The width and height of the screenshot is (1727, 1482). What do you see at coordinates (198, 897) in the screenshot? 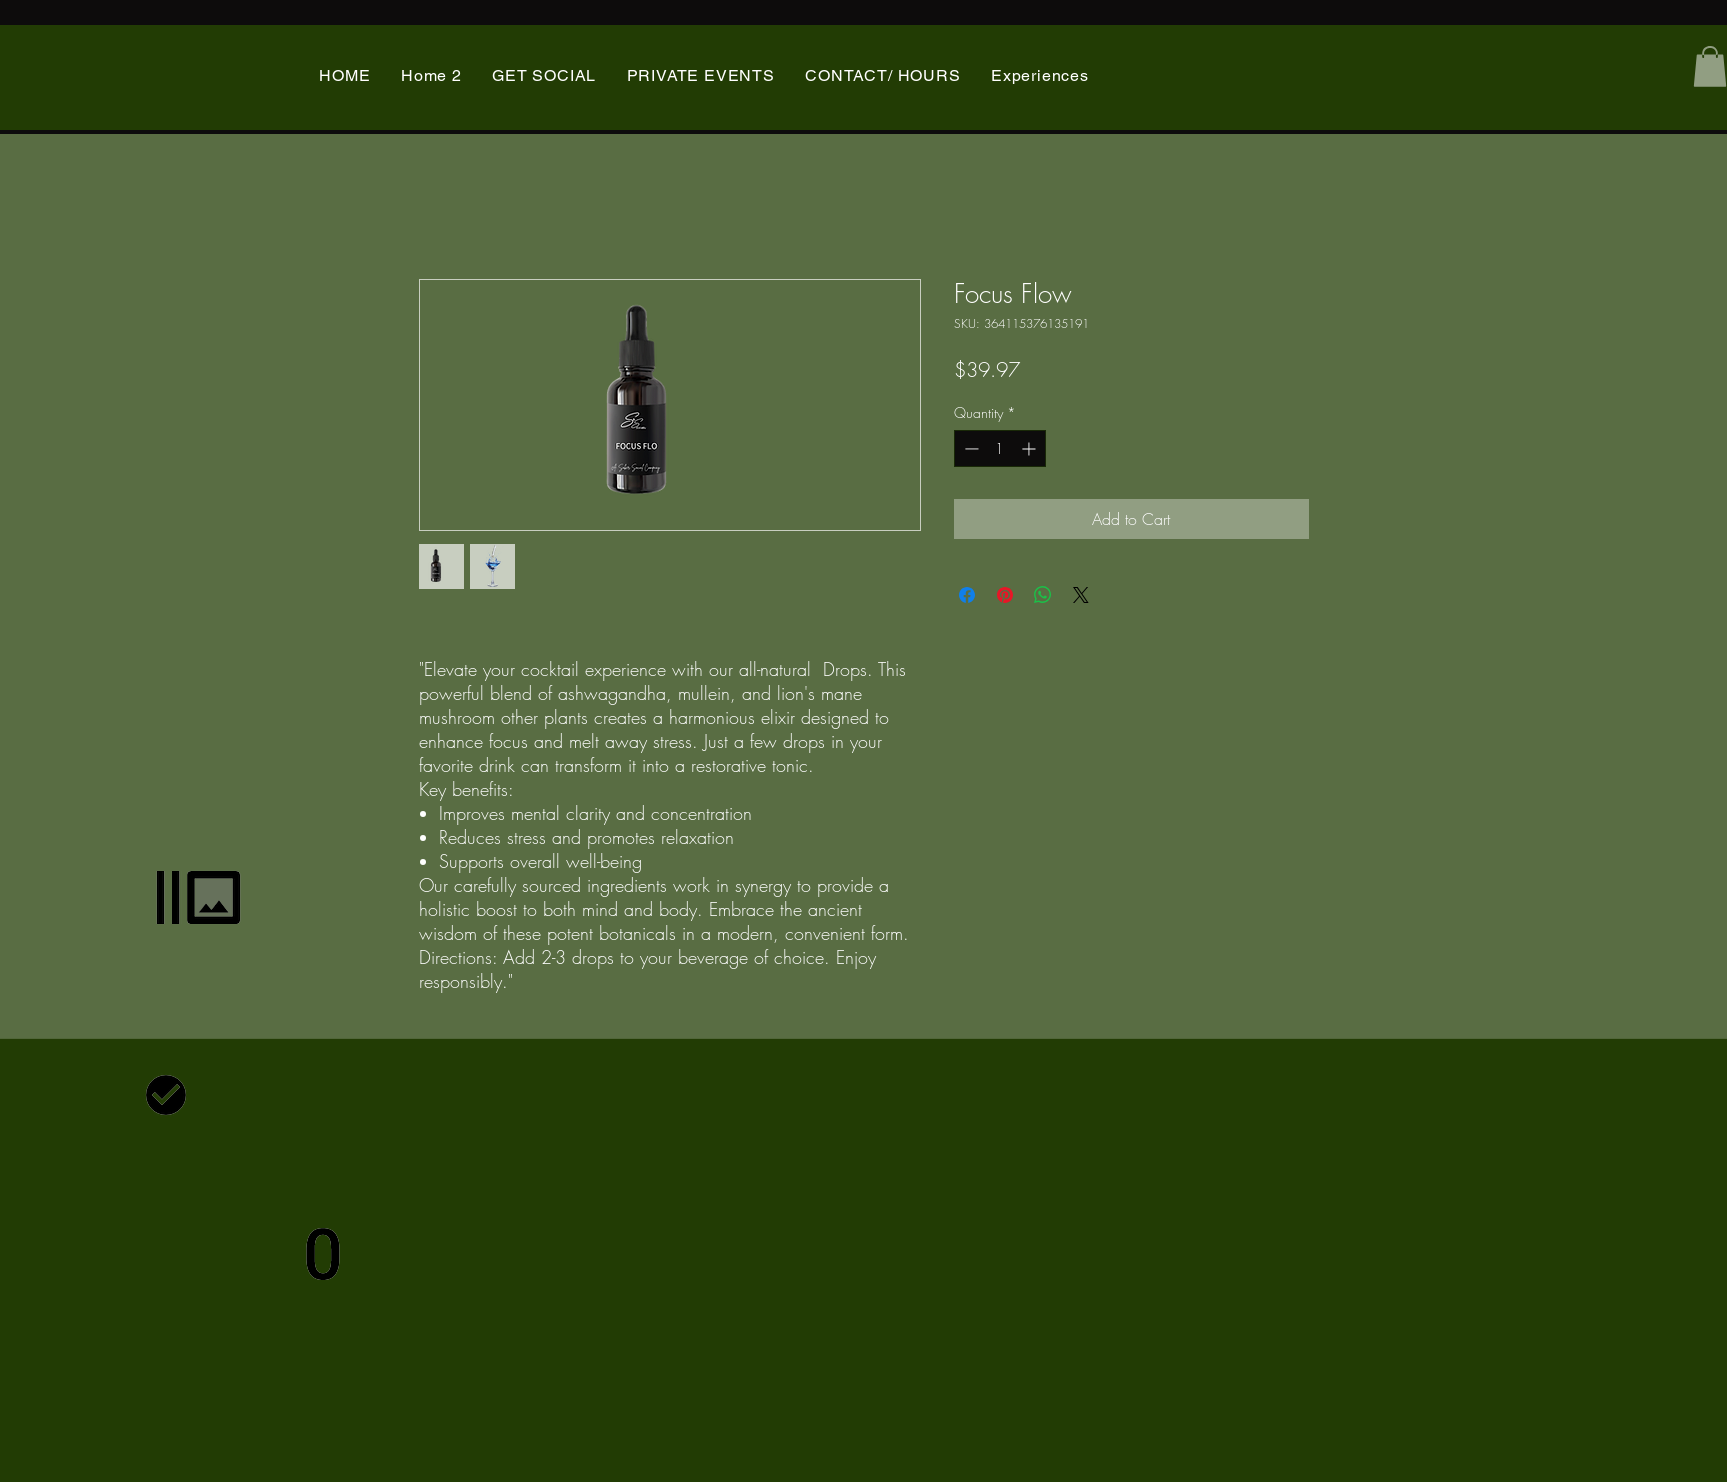
I see `enable burst mode for rapid photo capture` at bounding box center [198, 897].